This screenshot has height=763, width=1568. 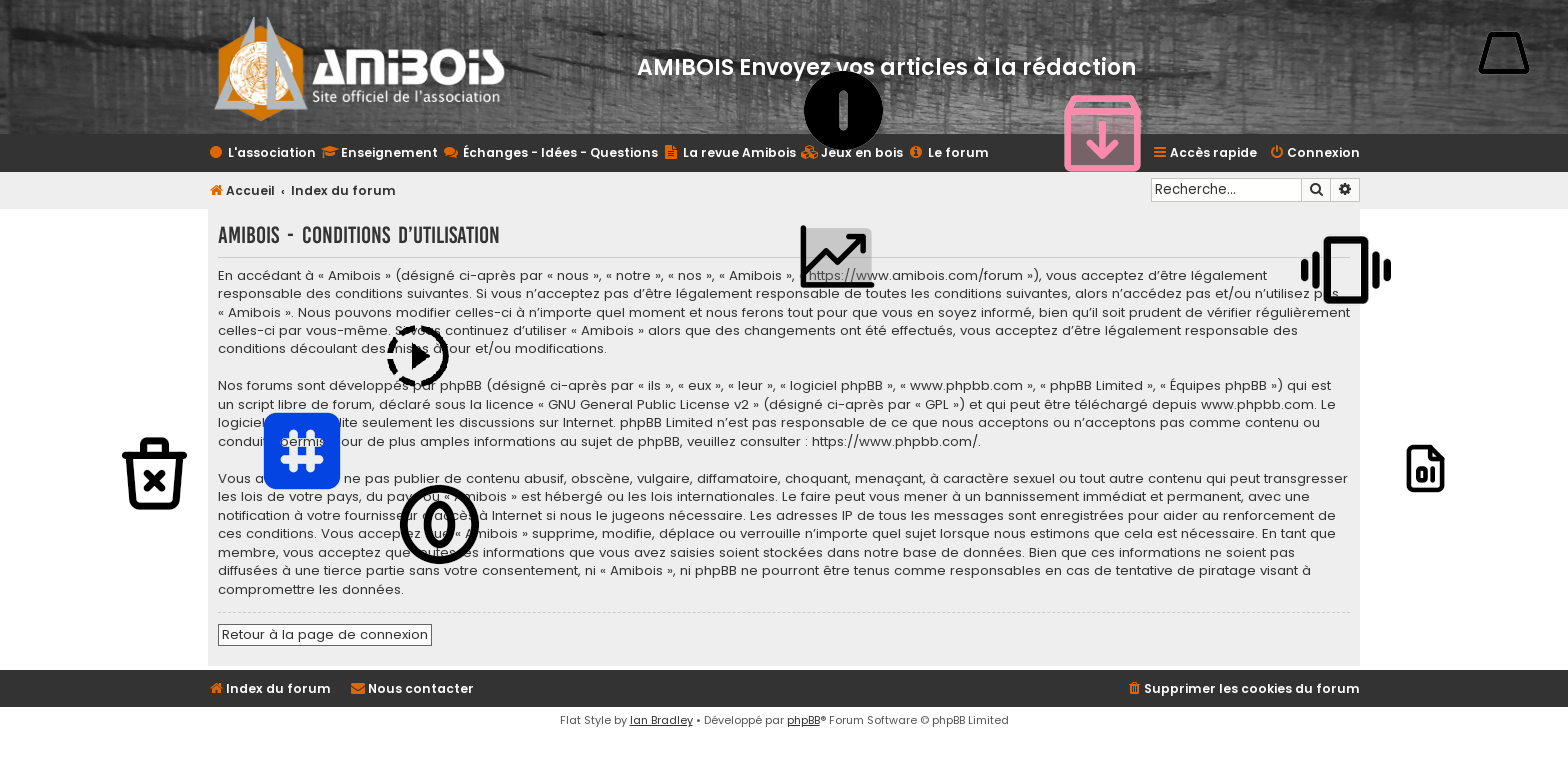 What do you see at coordinates (439, 524) in the screenshot?
I see `open opera browser` at bounding box center [439, 524].